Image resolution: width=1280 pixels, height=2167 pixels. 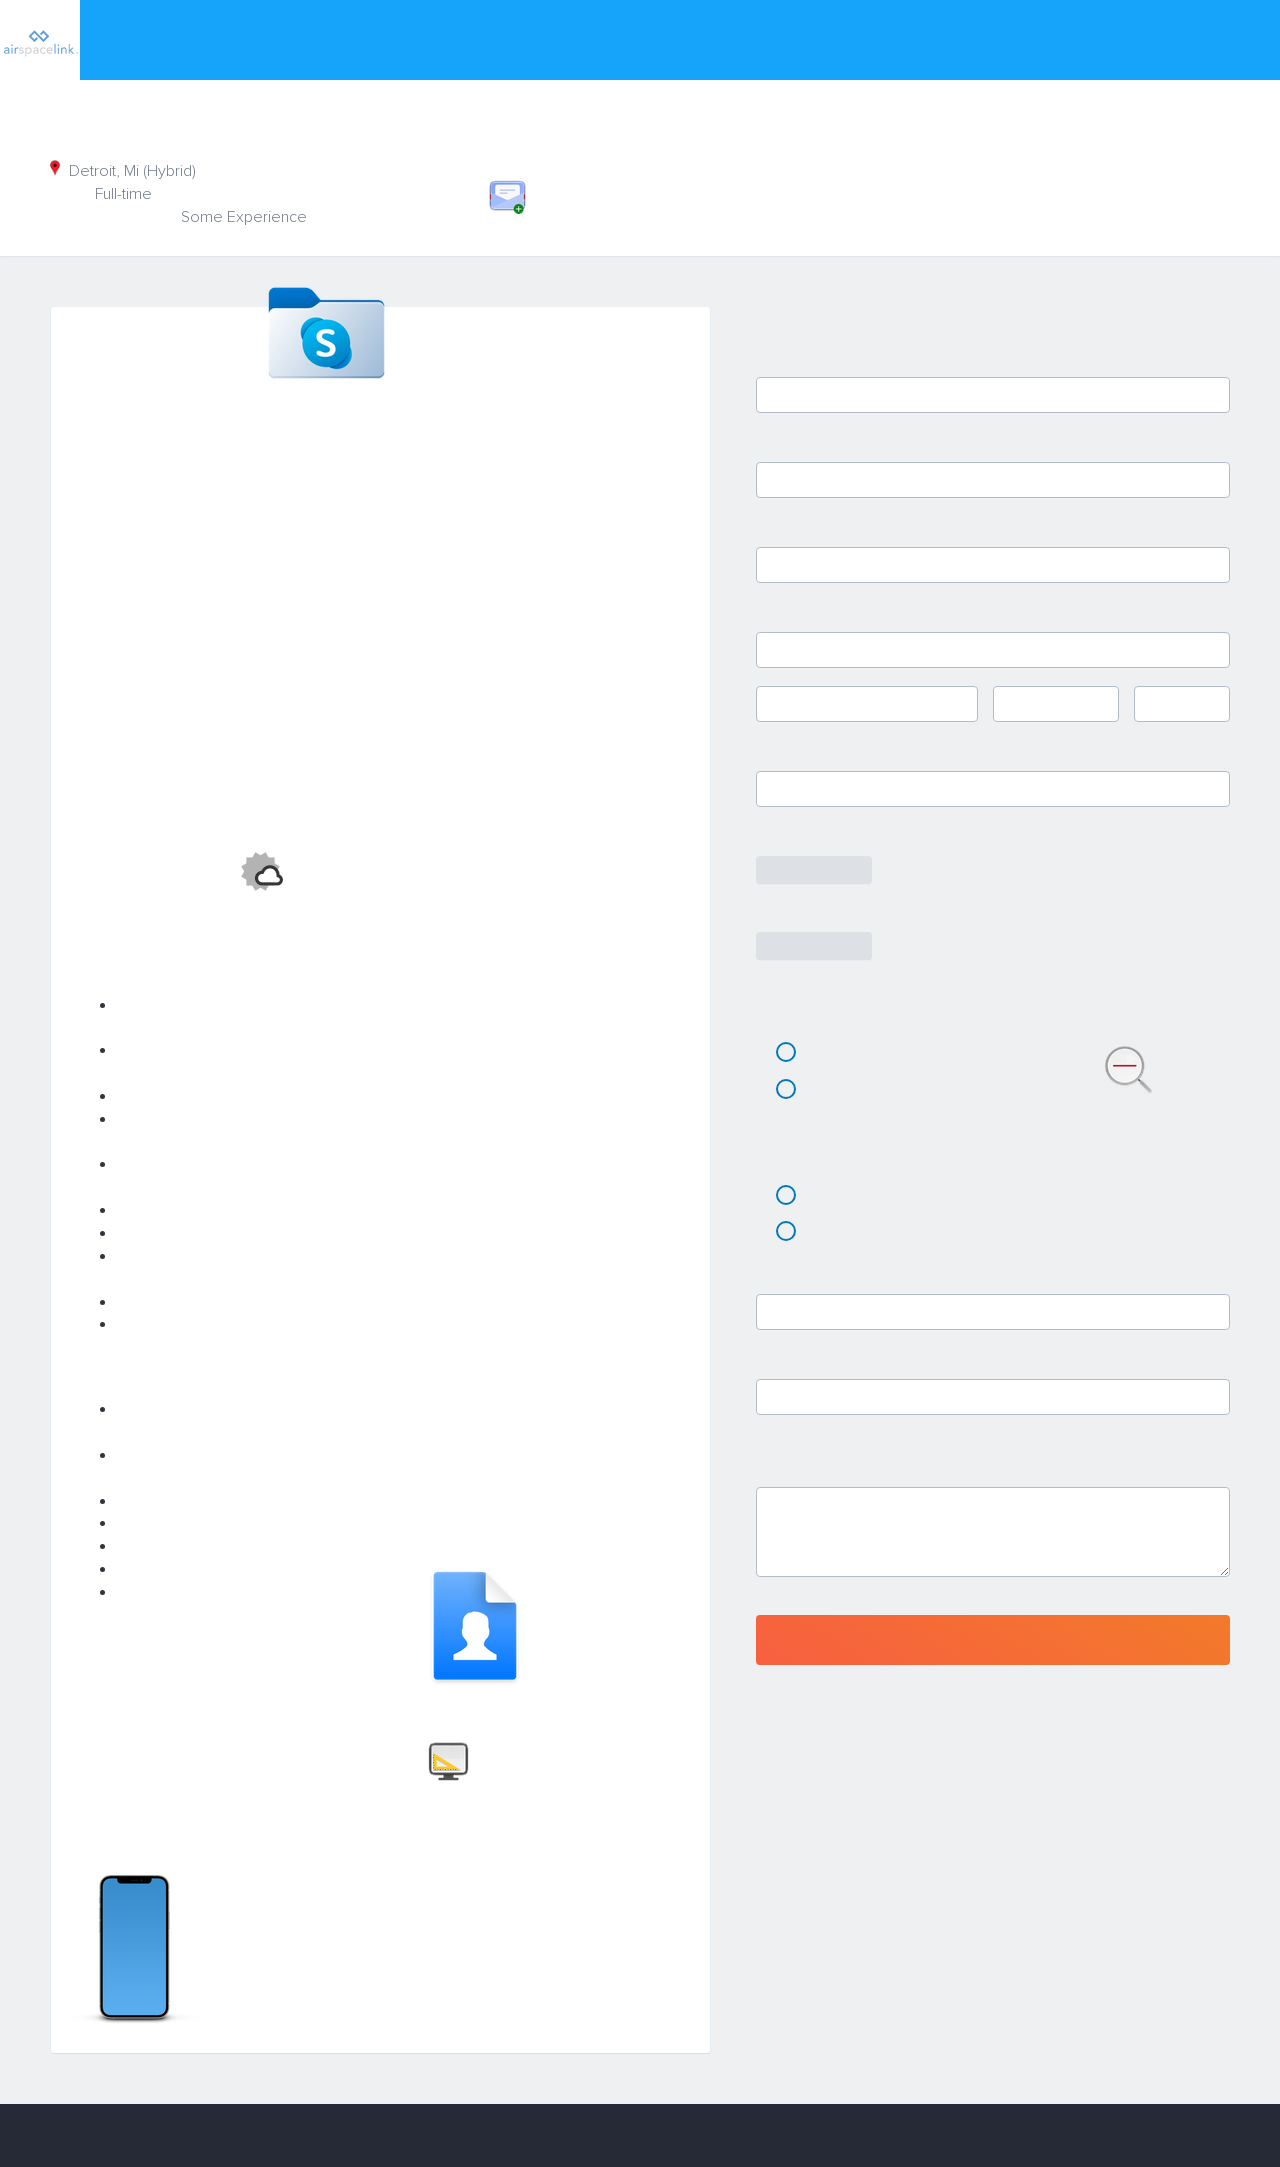 What do you see at coordinates (448, 1761) in the screenshot?
I see `access display settings and screen configuration` at bounding box center [448, 1761].